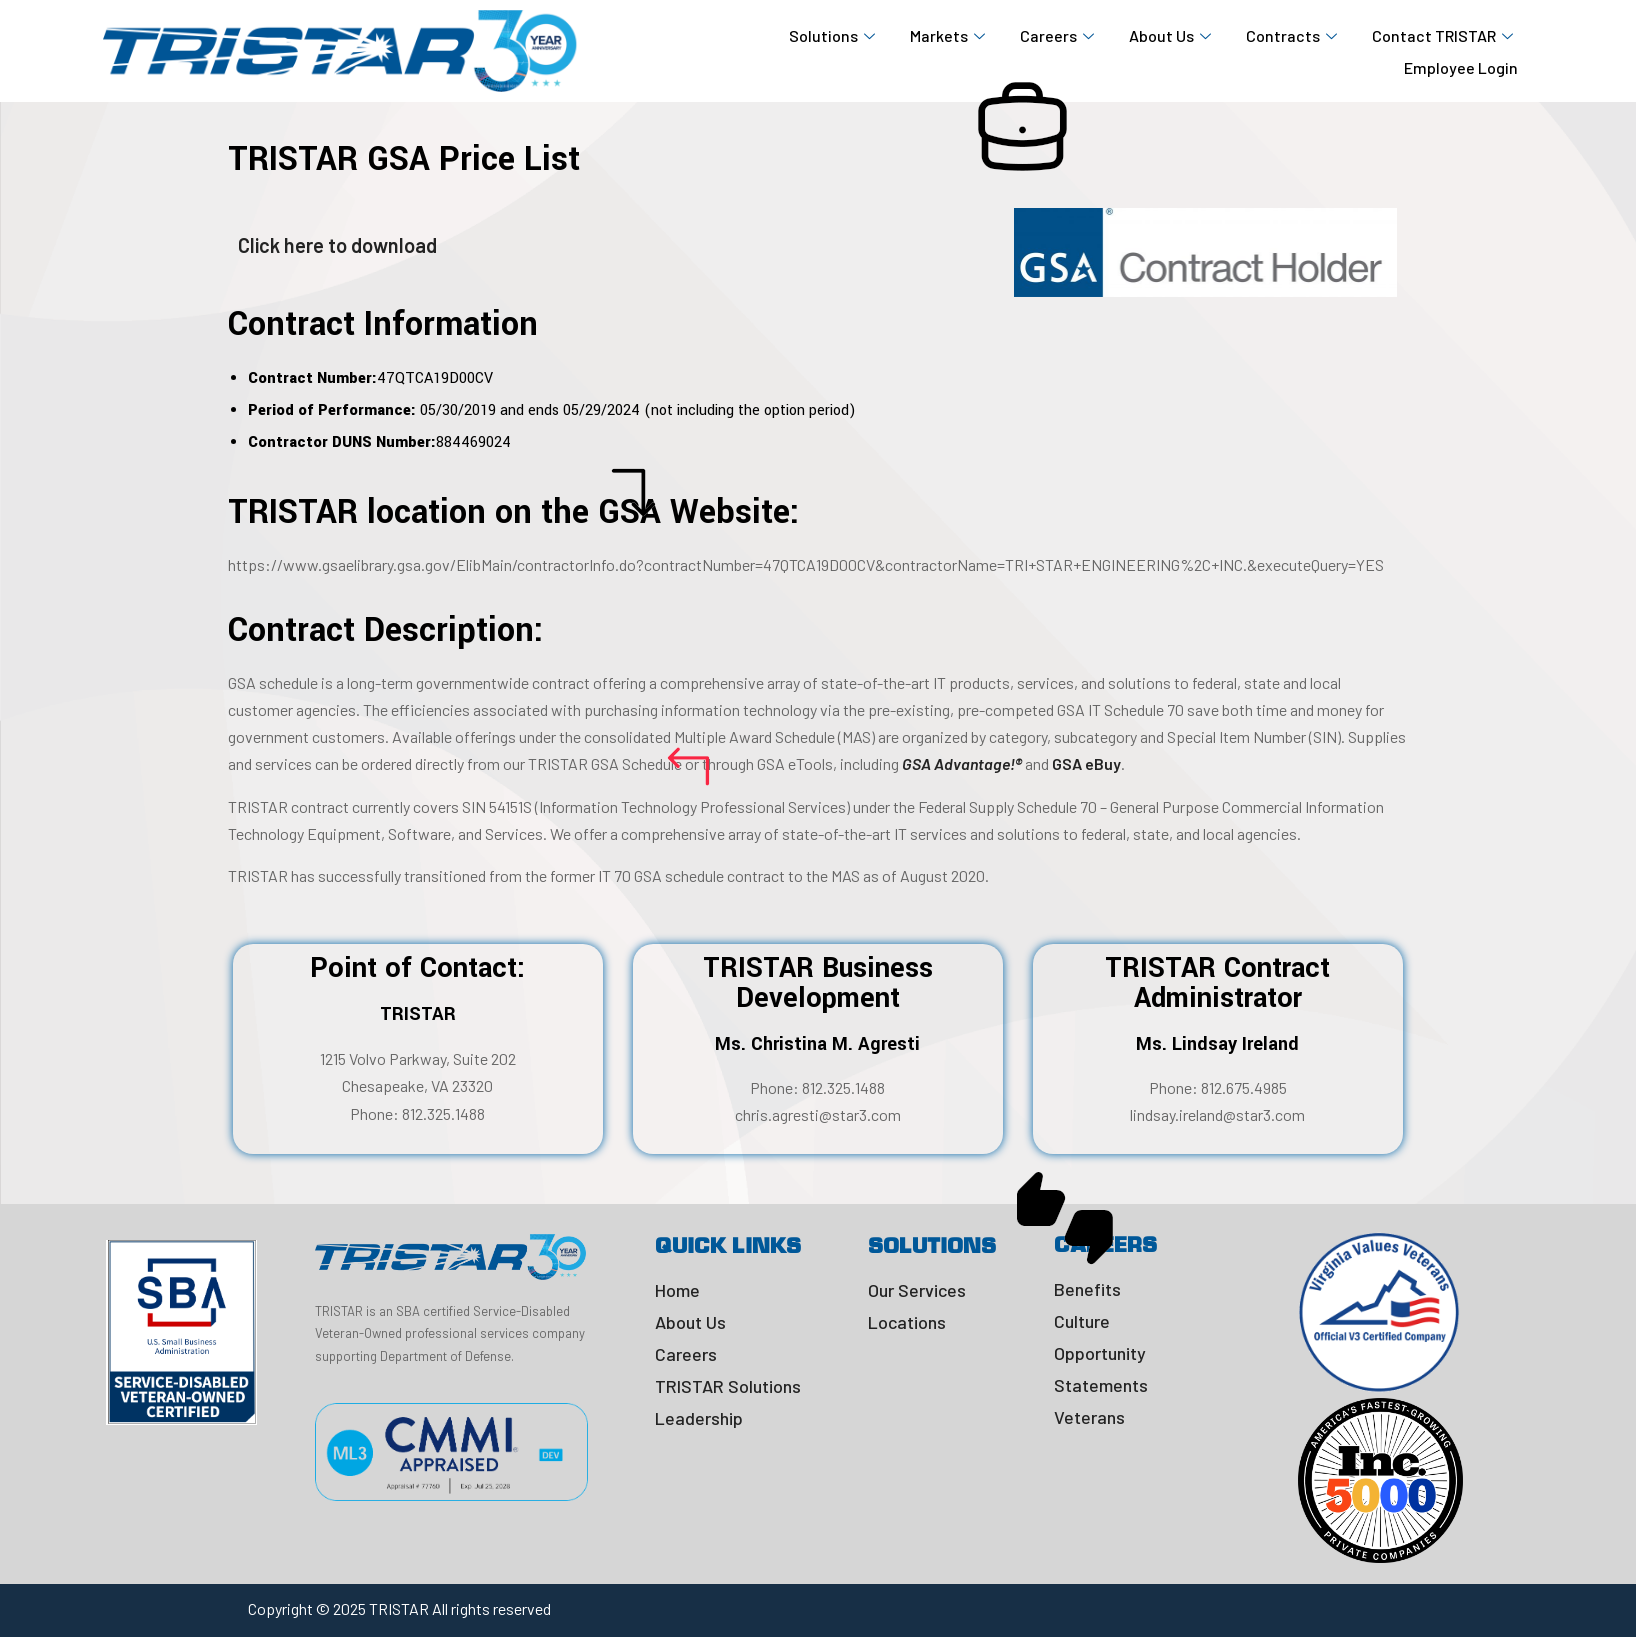 Image resolution: width=1636 pixels, height=1637 pixels. What do you see at coordinates (1065, 1218) in the screenshot?
I see `rate or provide feedback` at bounding box center [1065, 1218].